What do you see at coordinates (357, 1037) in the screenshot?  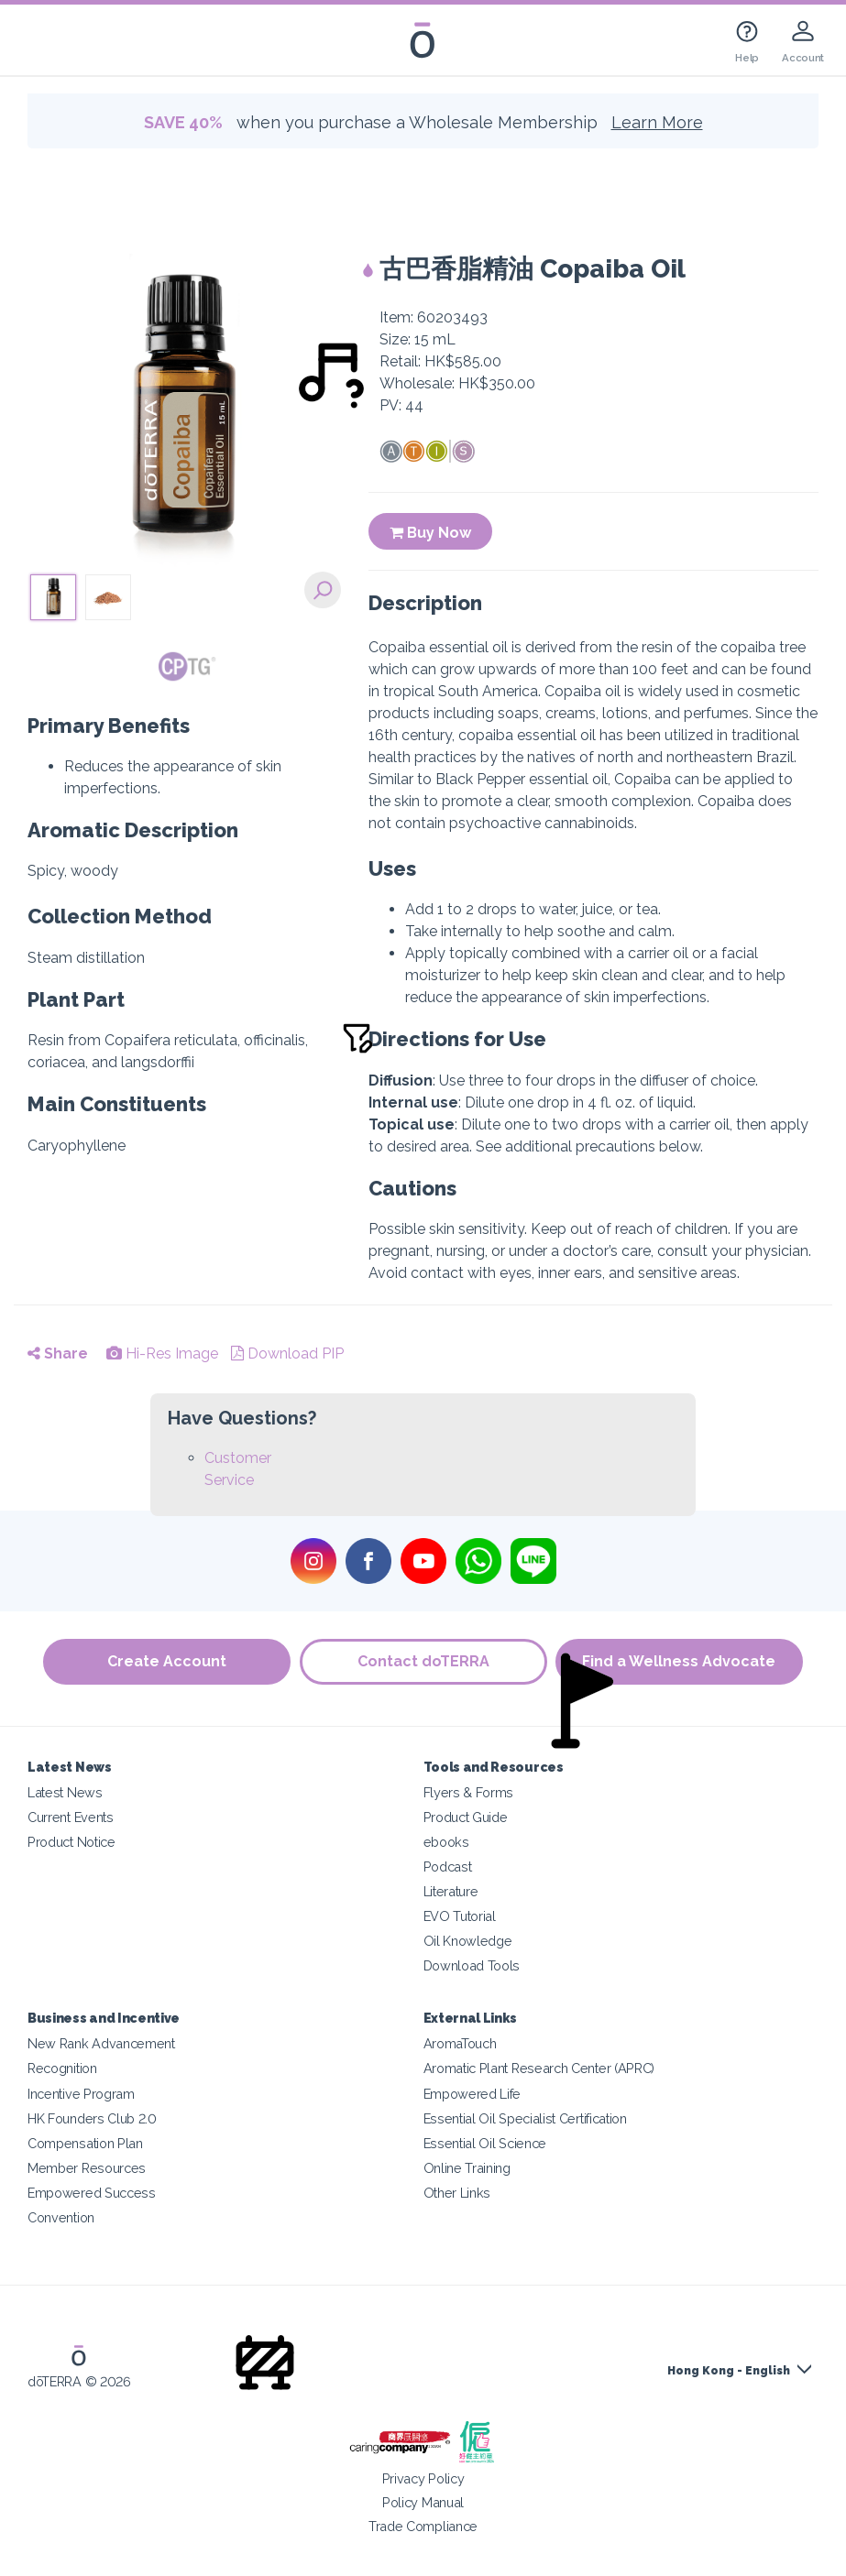 I see `edit filter settings` at bounding box center [357, 1037].